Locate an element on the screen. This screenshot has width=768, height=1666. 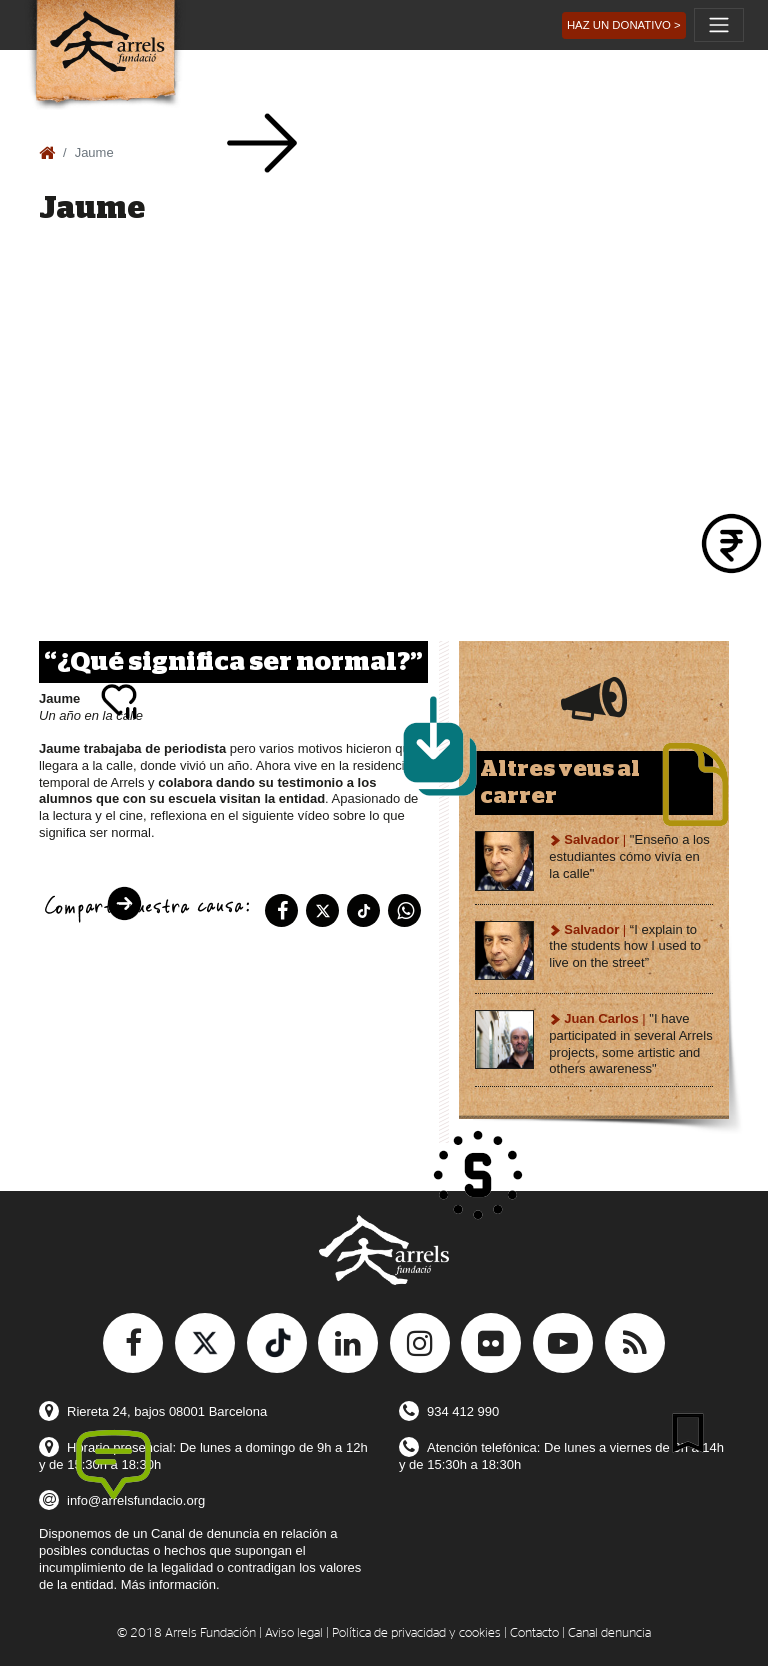
navigate to the next item or page is located at coordinates (262, 143).